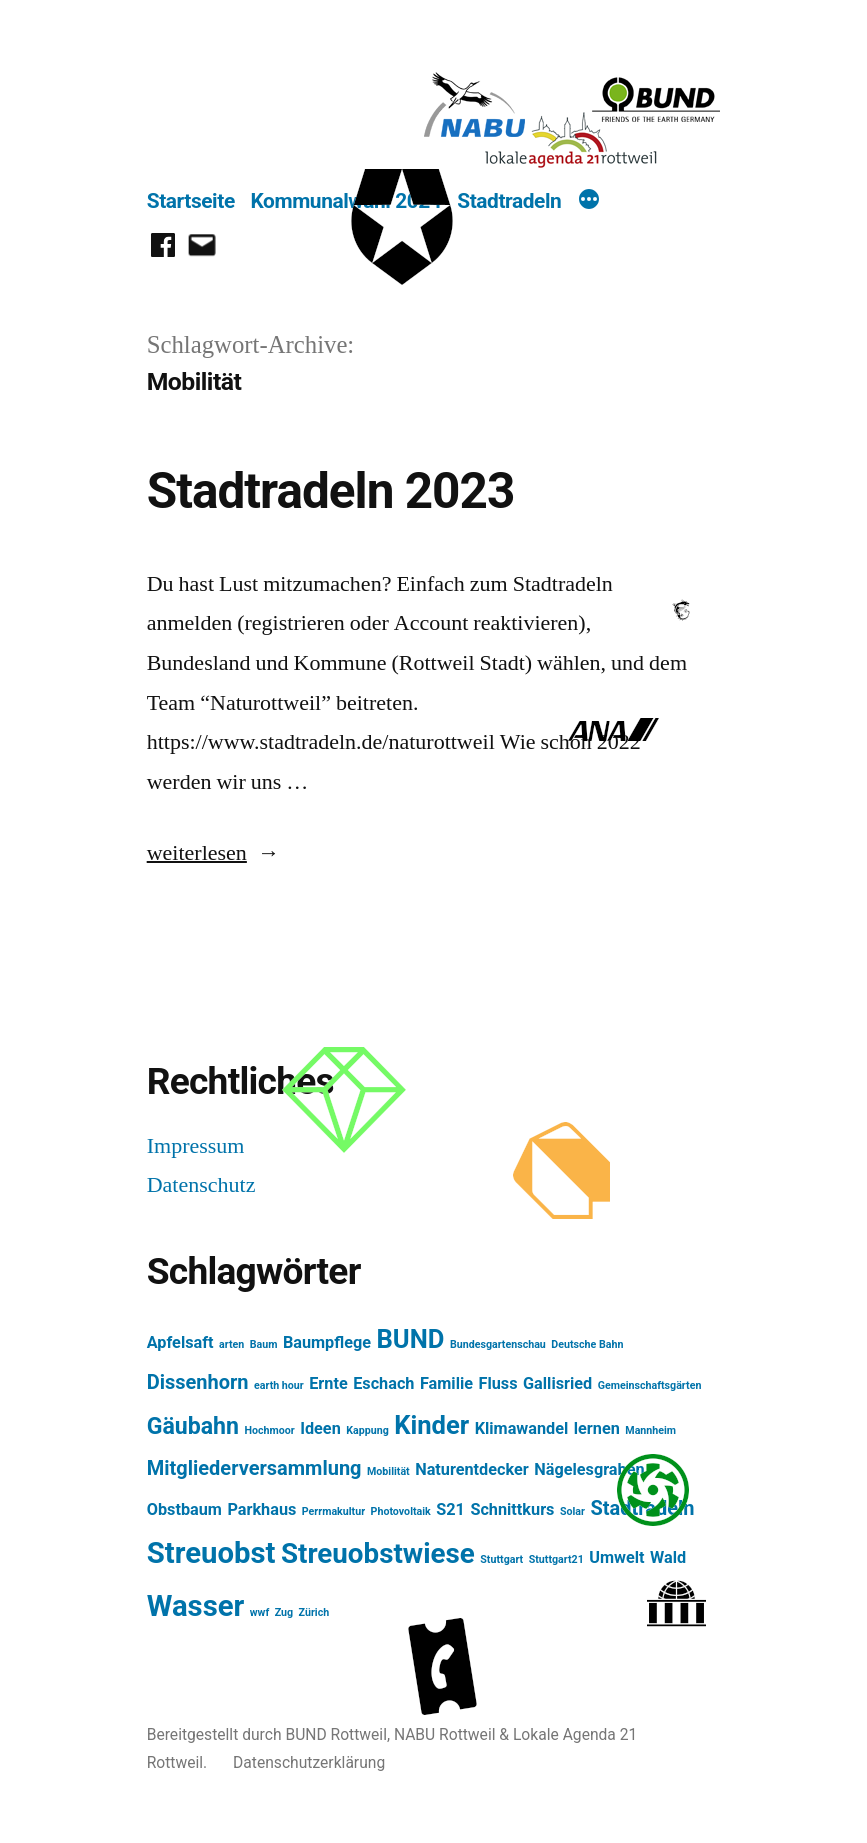 The image size is (867, 1843). What do you see at coordinates (676, 1603) in the screenshot?
I see `open wikiversity website or app` at bounding box center [676, 1603].